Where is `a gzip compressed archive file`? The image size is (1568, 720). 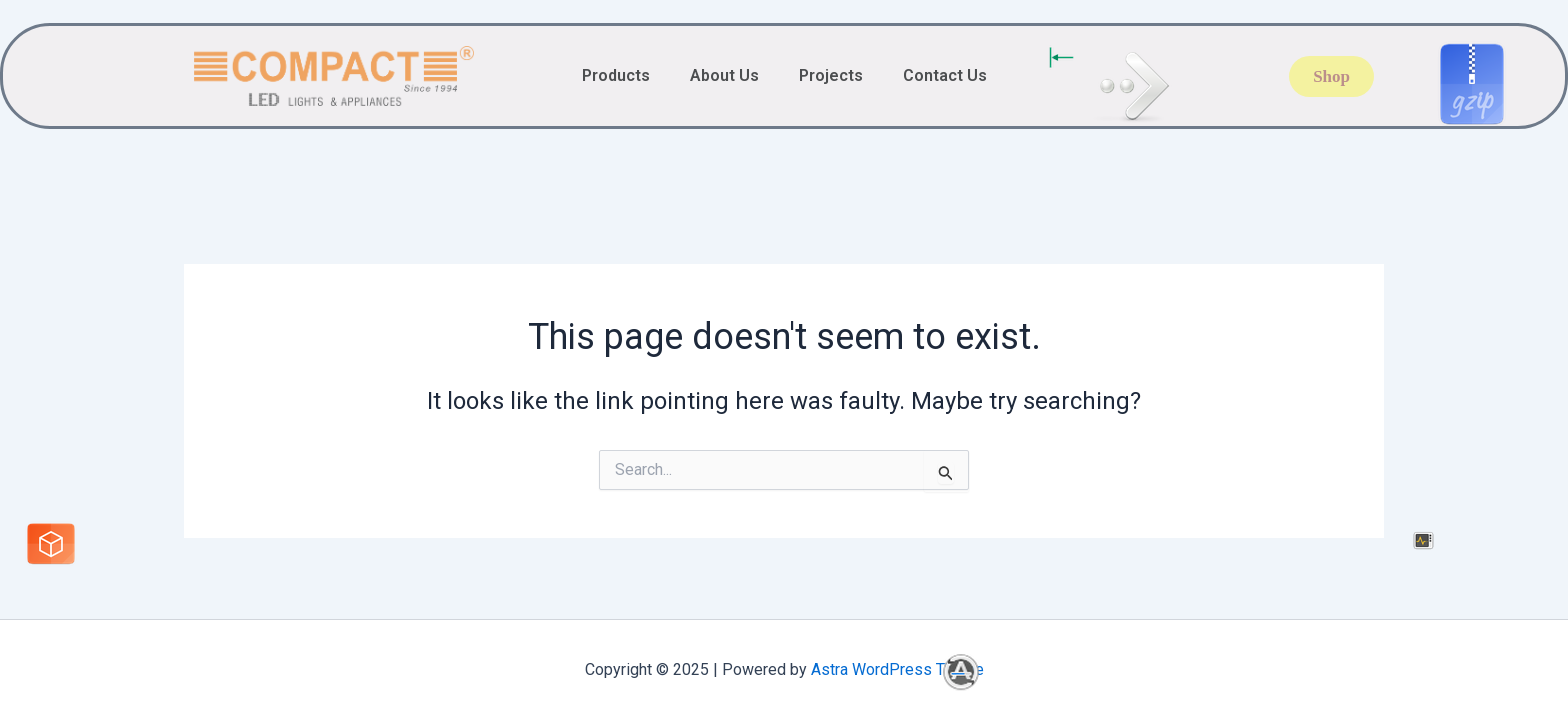 a gzip compressed archive file is located at coordinates (1472, 84).